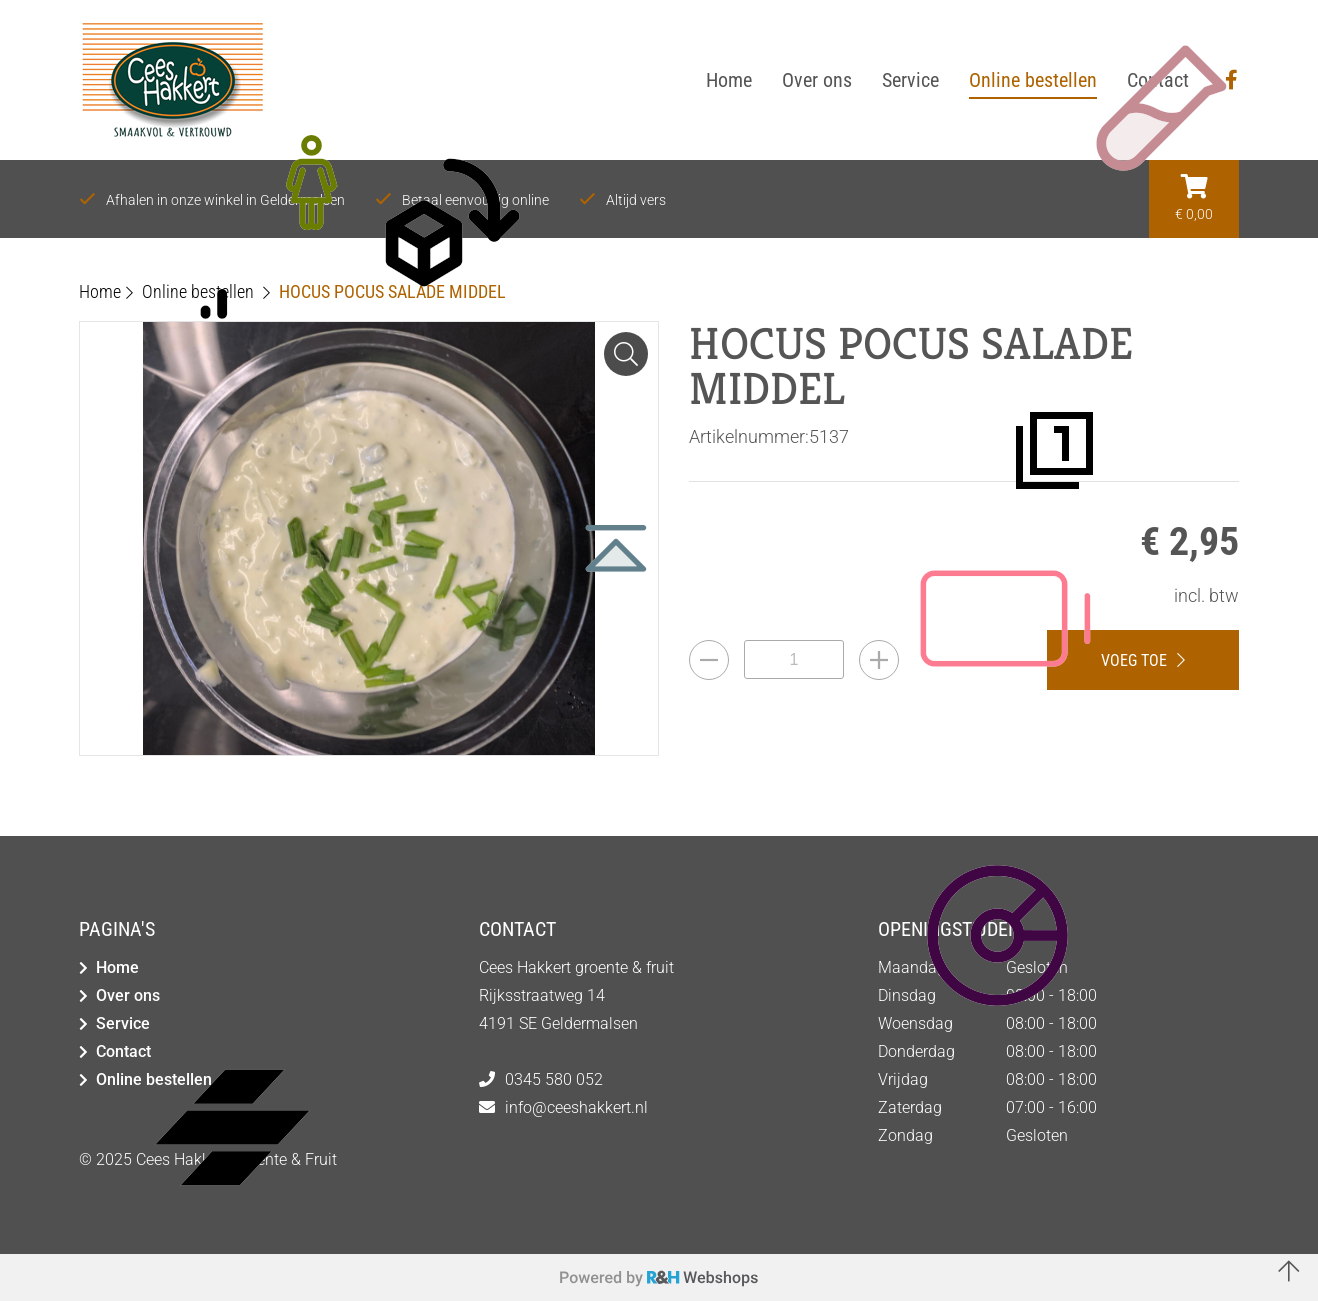 The width and height of the screenshot is (1318, 1301). What do you see at coordinates (1159, 108) in the screenshot?
I see `access lab or experimental features` at bounding box center [1159, 108].